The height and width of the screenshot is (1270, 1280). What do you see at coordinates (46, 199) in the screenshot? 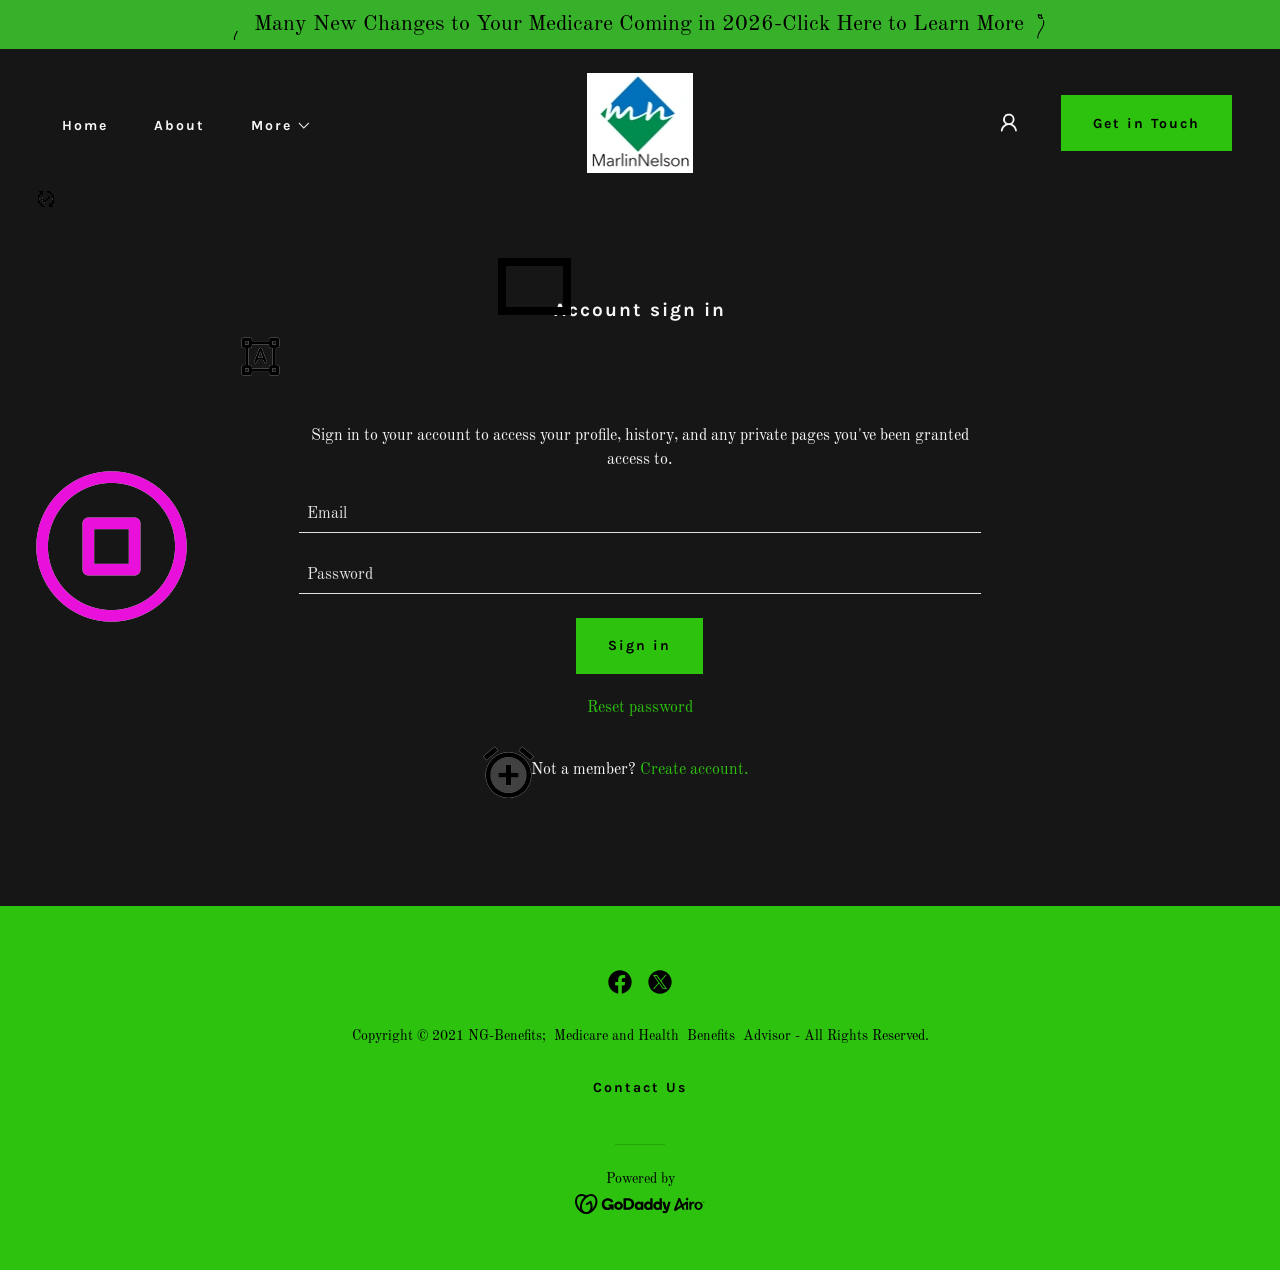
I see `sync or publish changes` at bounding box center [46, 199].